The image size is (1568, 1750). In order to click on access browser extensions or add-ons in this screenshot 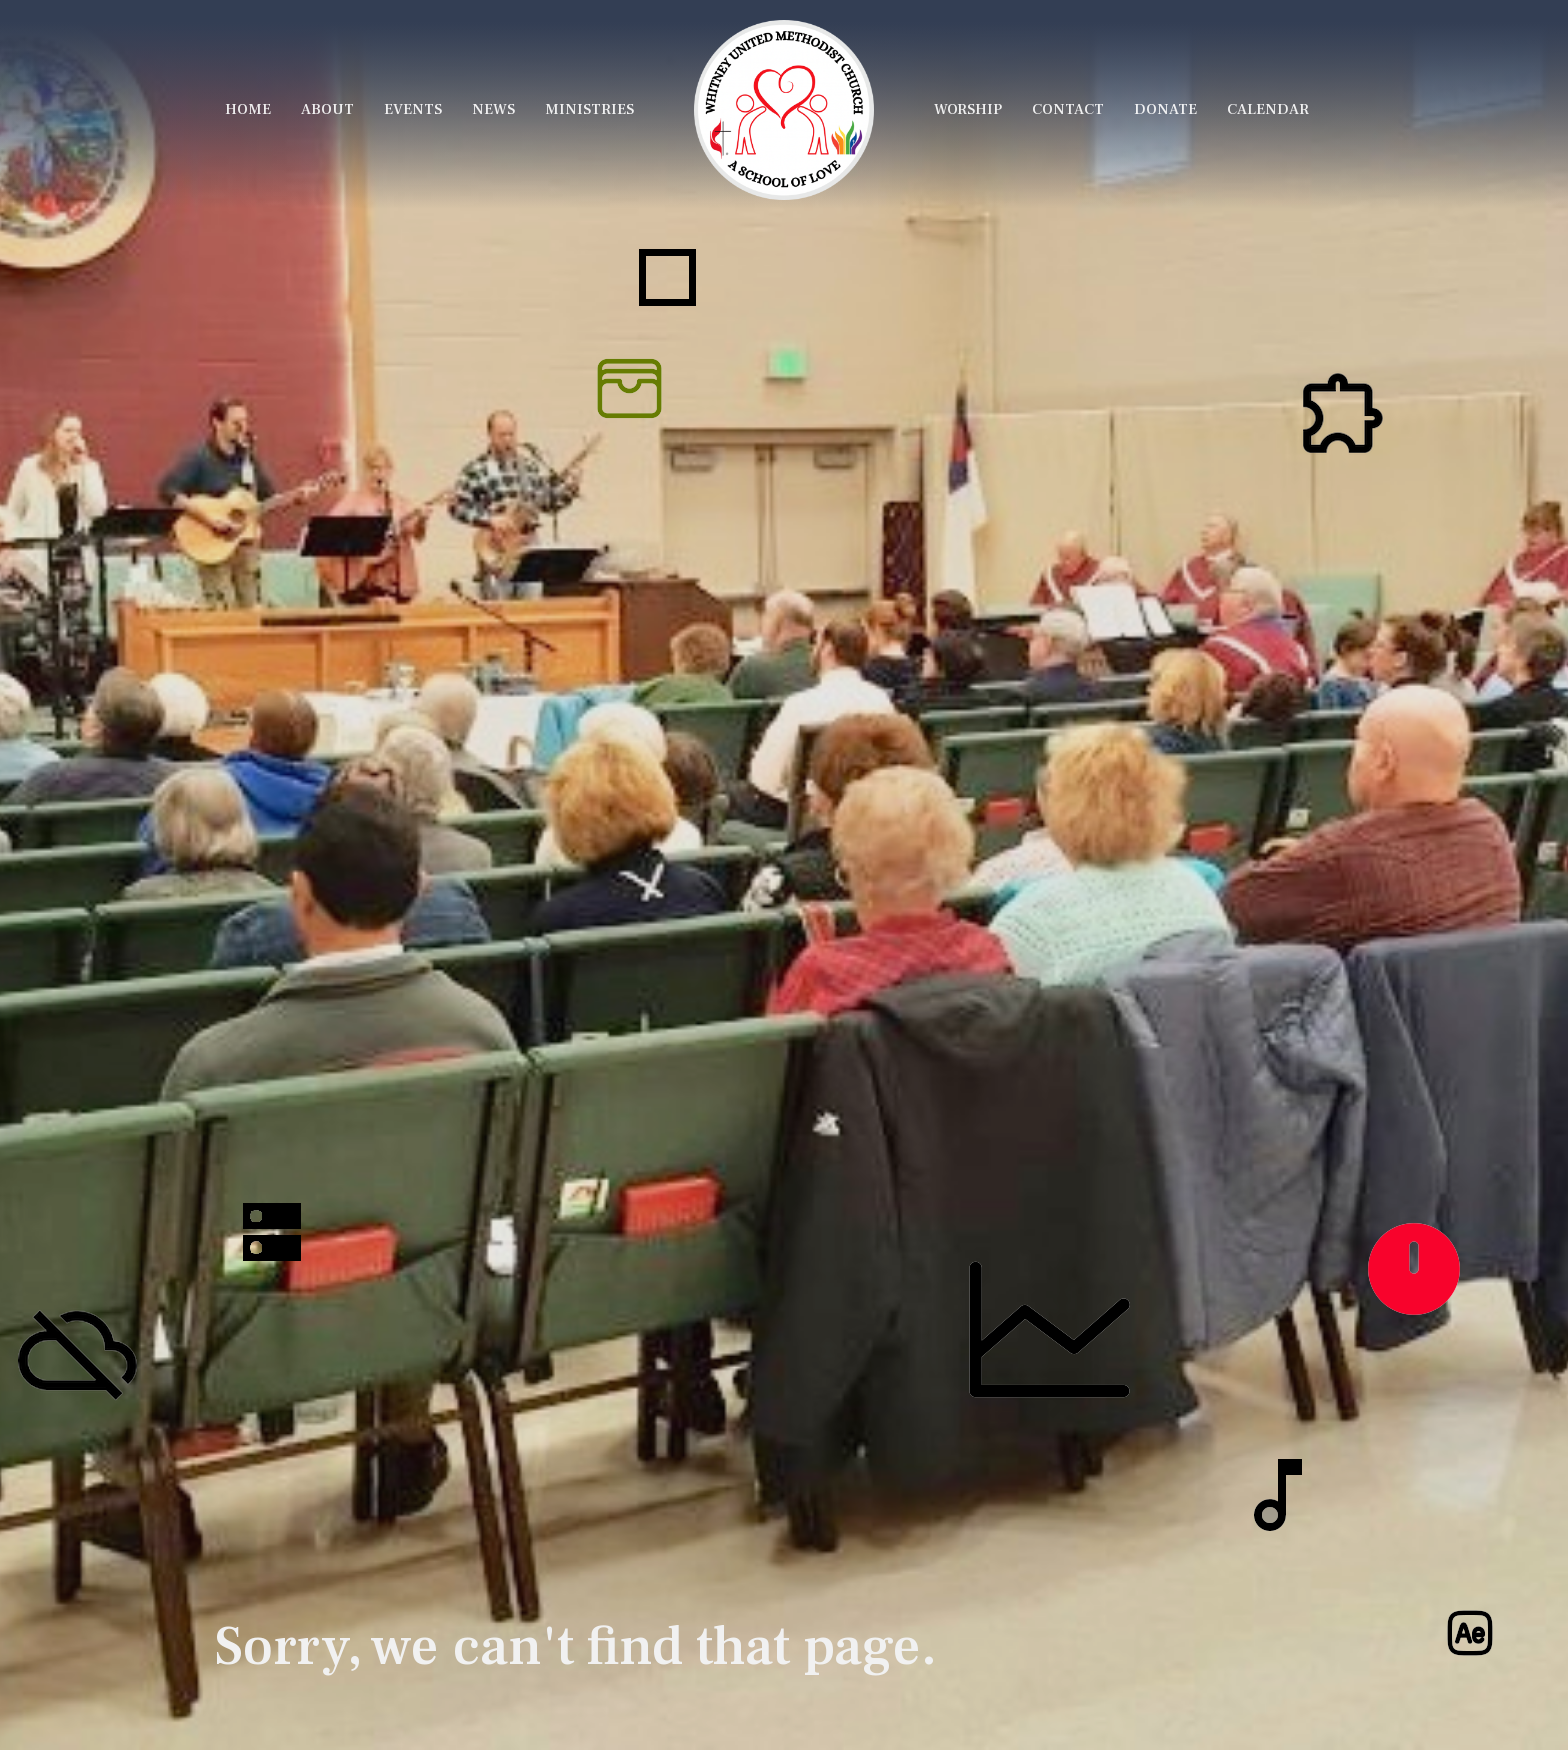, I will do `click(1344, 412)`.